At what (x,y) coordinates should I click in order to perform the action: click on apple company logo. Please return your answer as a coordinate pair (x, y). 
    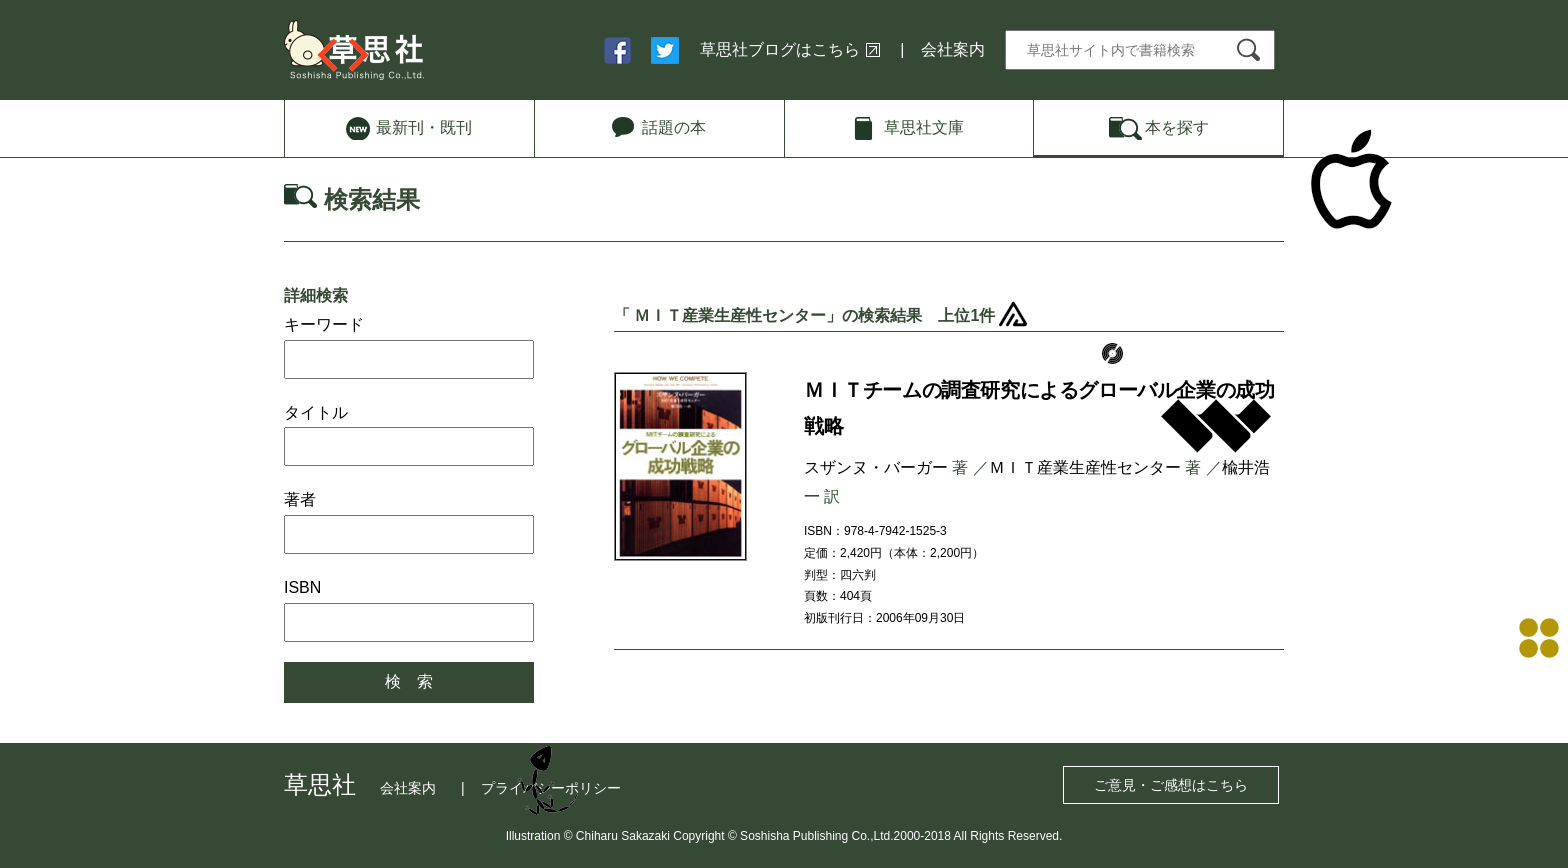
    Looking at the image, I should click on (1353, 179).